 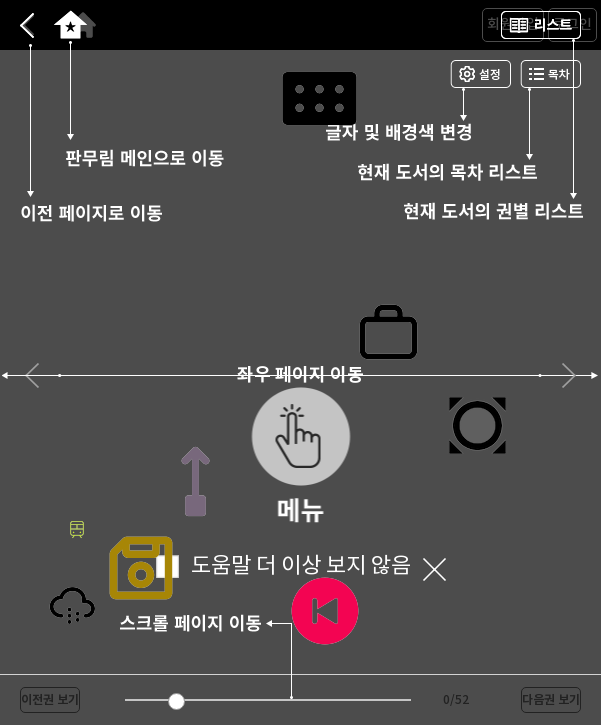 I want to click on save current file or document, so click(x=141, y=568).